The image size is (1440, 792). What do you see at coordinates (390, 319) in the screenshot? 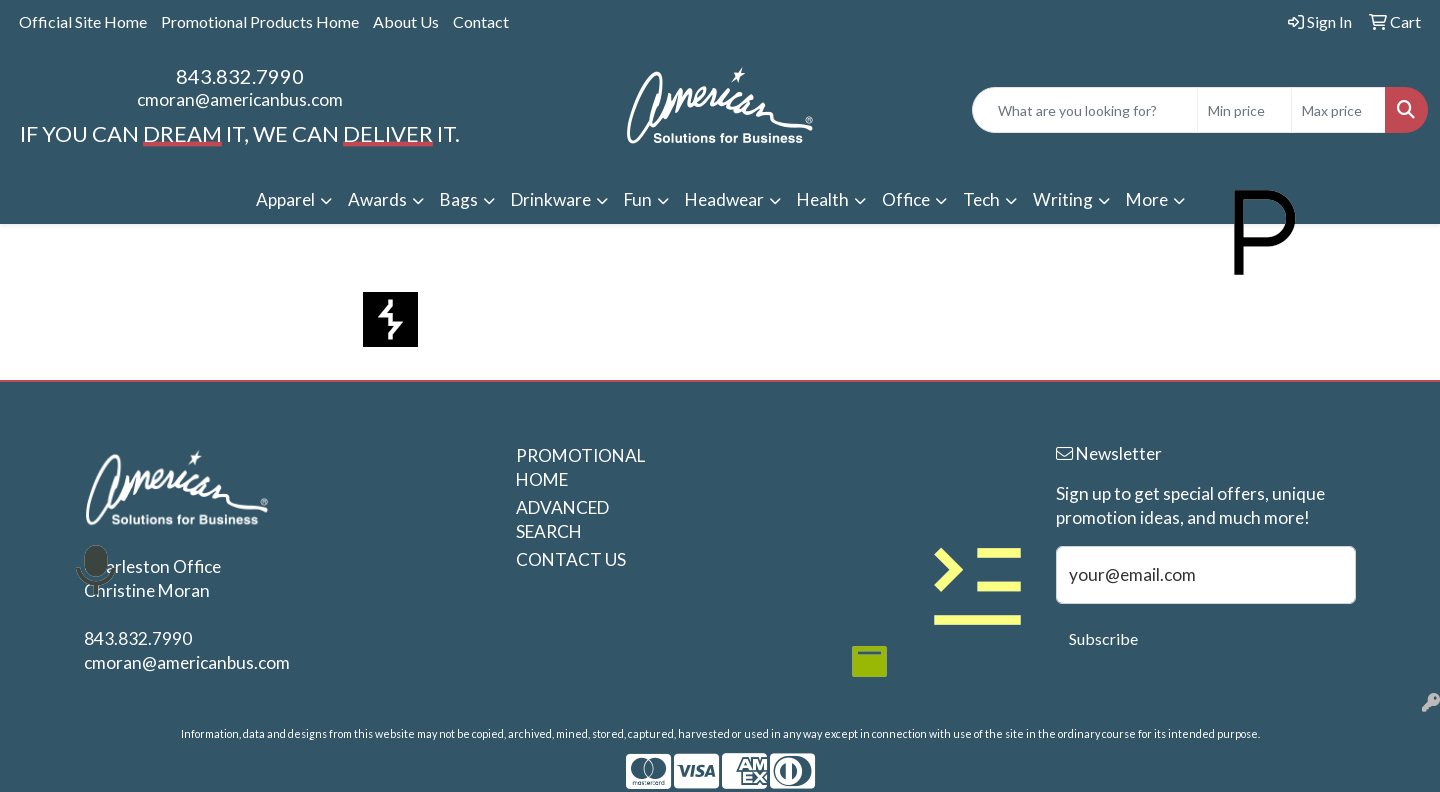
I see `open Burp Suite application` at bounding box center [390, 319].